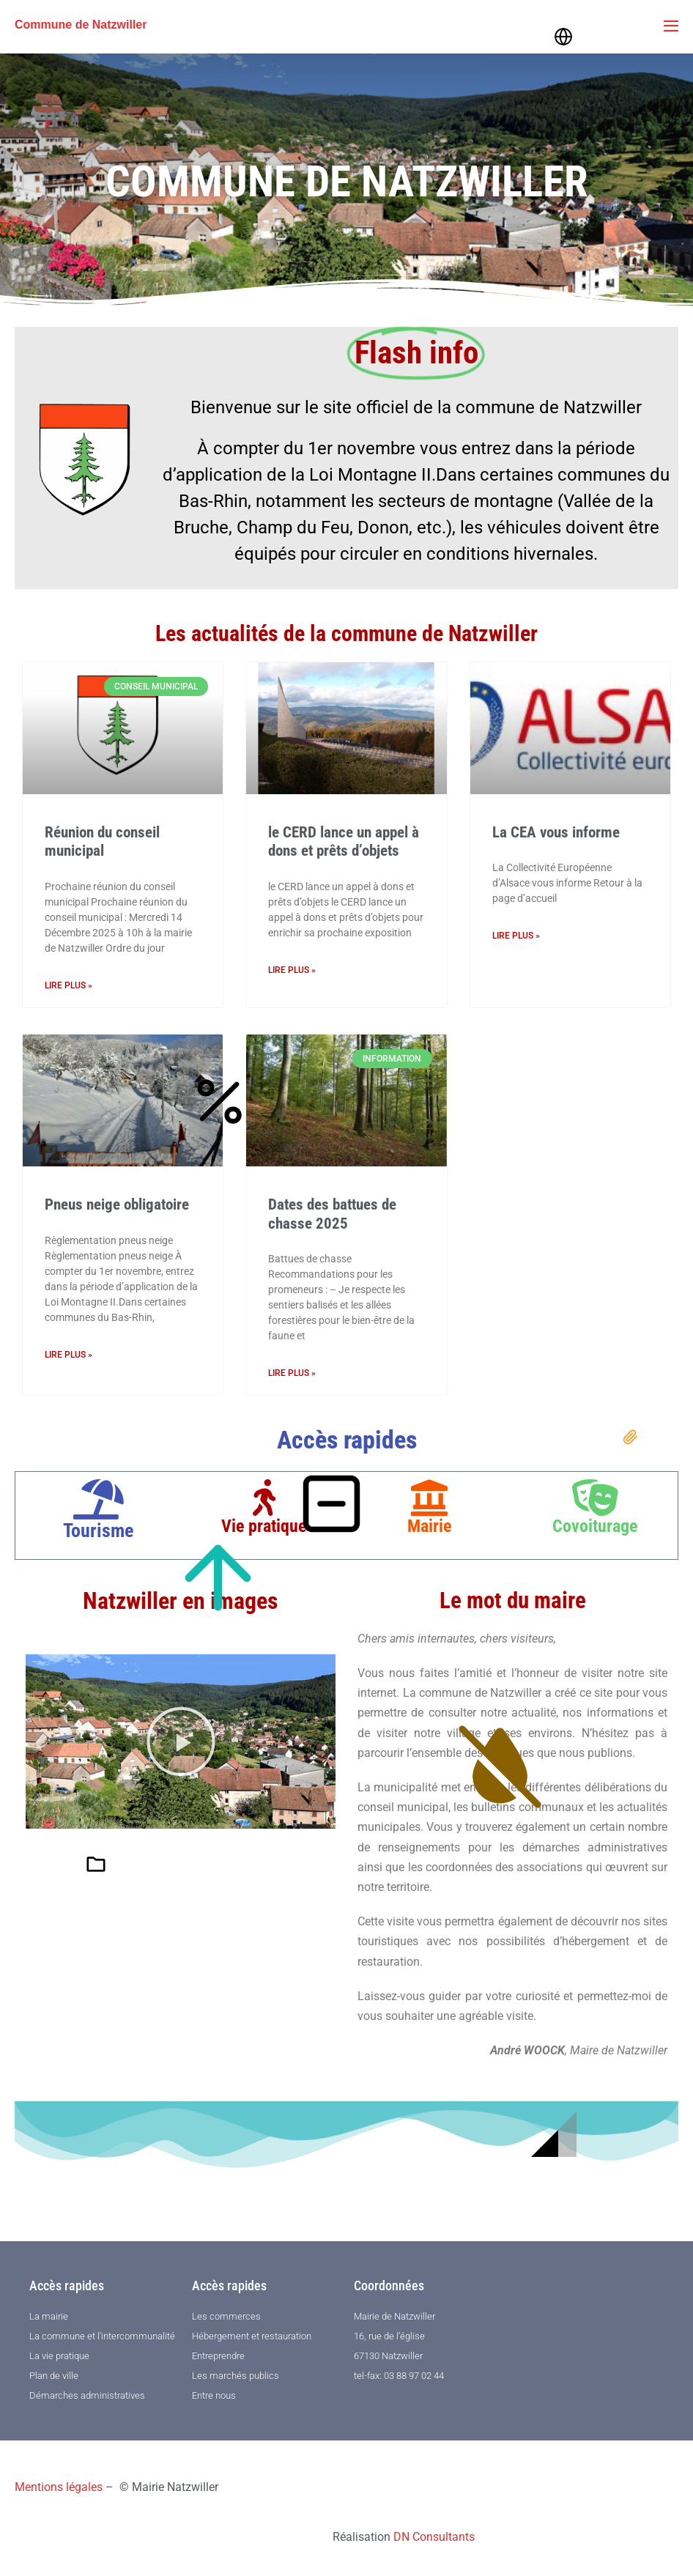  Describe the element at coordinates (331, 1503) in the screenshot. I see `collapse or minimize a section` at that location.